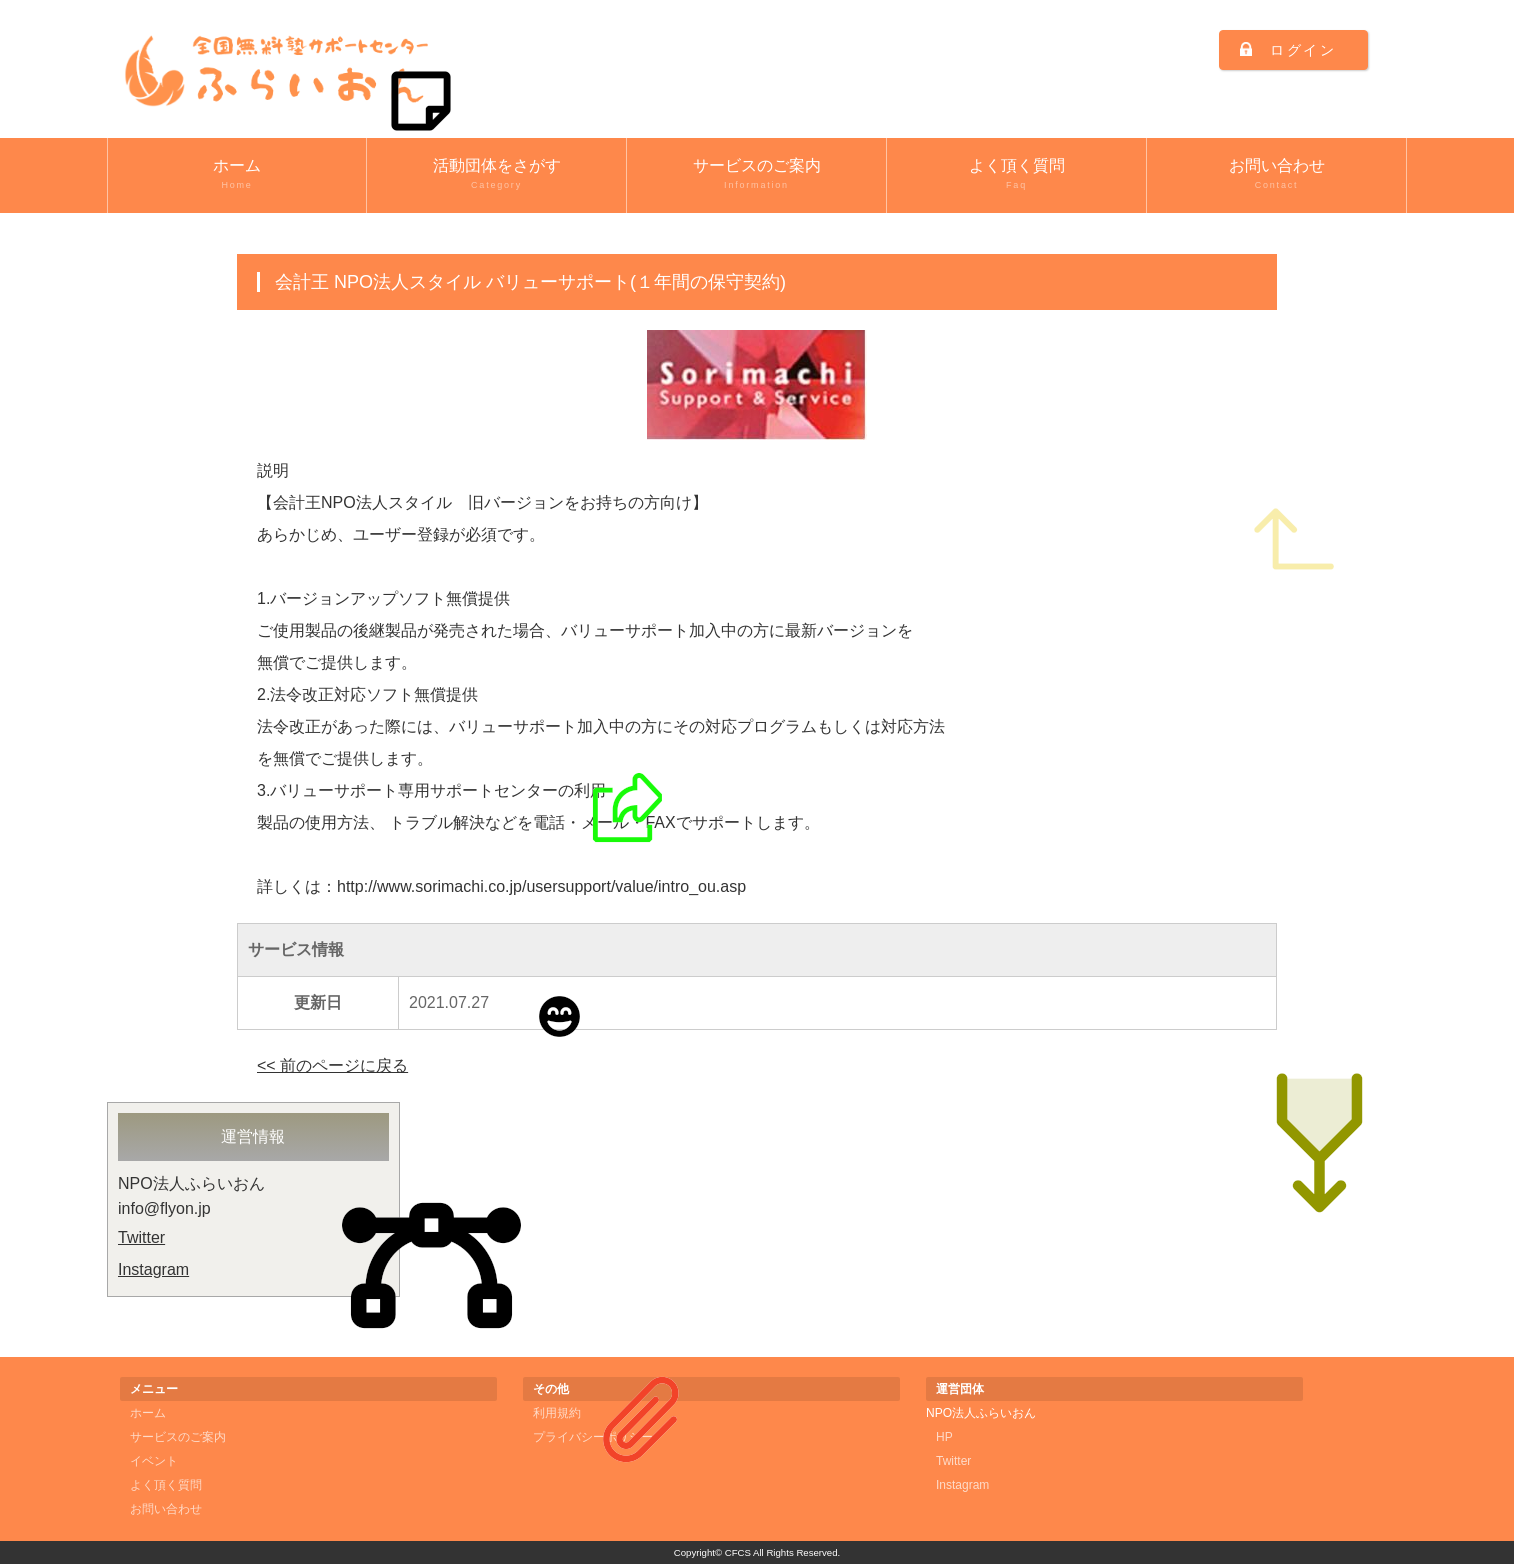 This screenshot has height=1564, width=1514. I want to click on add a reaction to a message, so click(559, 1016).